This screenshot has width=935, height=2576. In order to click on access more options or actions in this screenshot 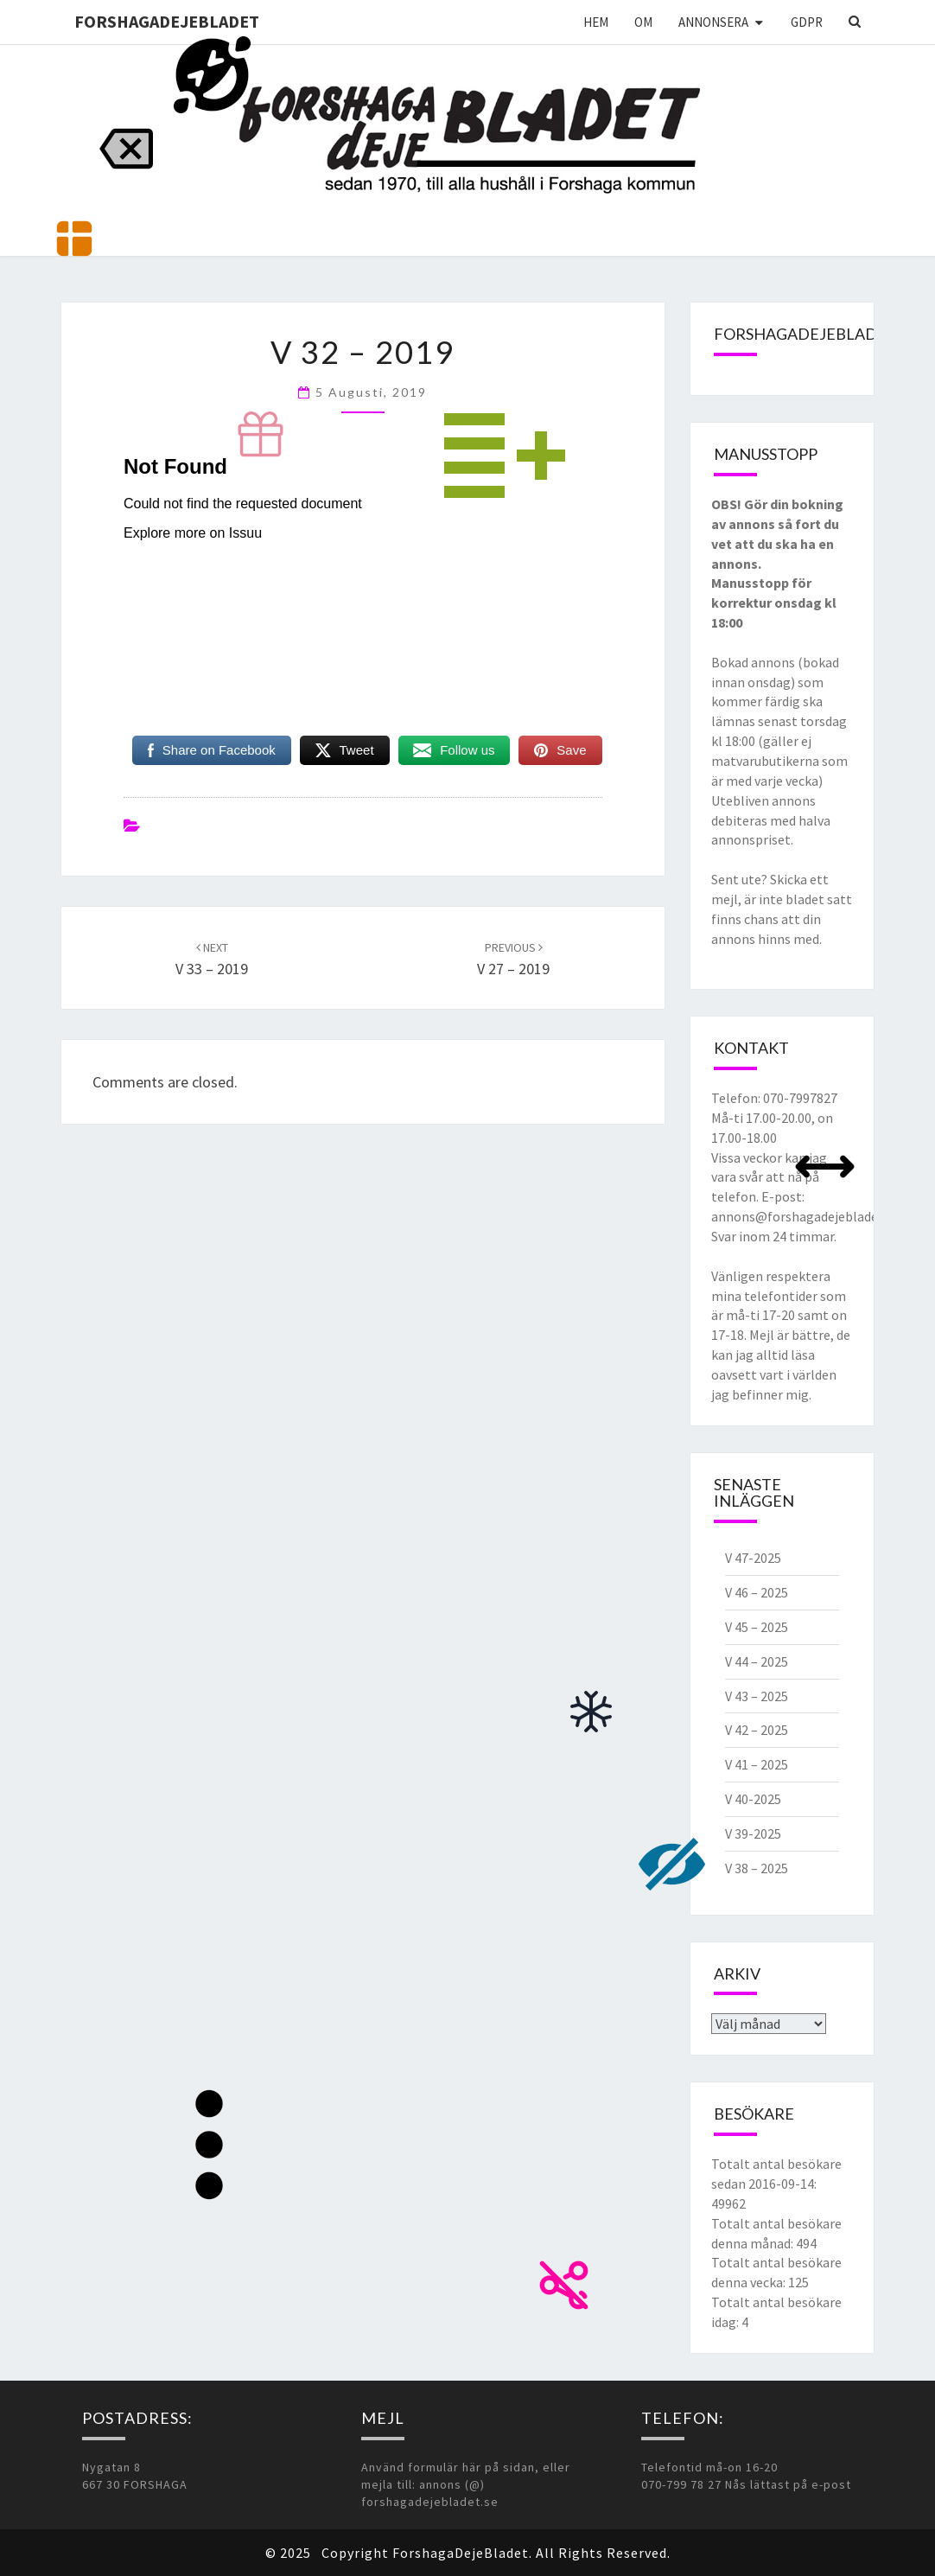, I will do `click(209, 2145)`.